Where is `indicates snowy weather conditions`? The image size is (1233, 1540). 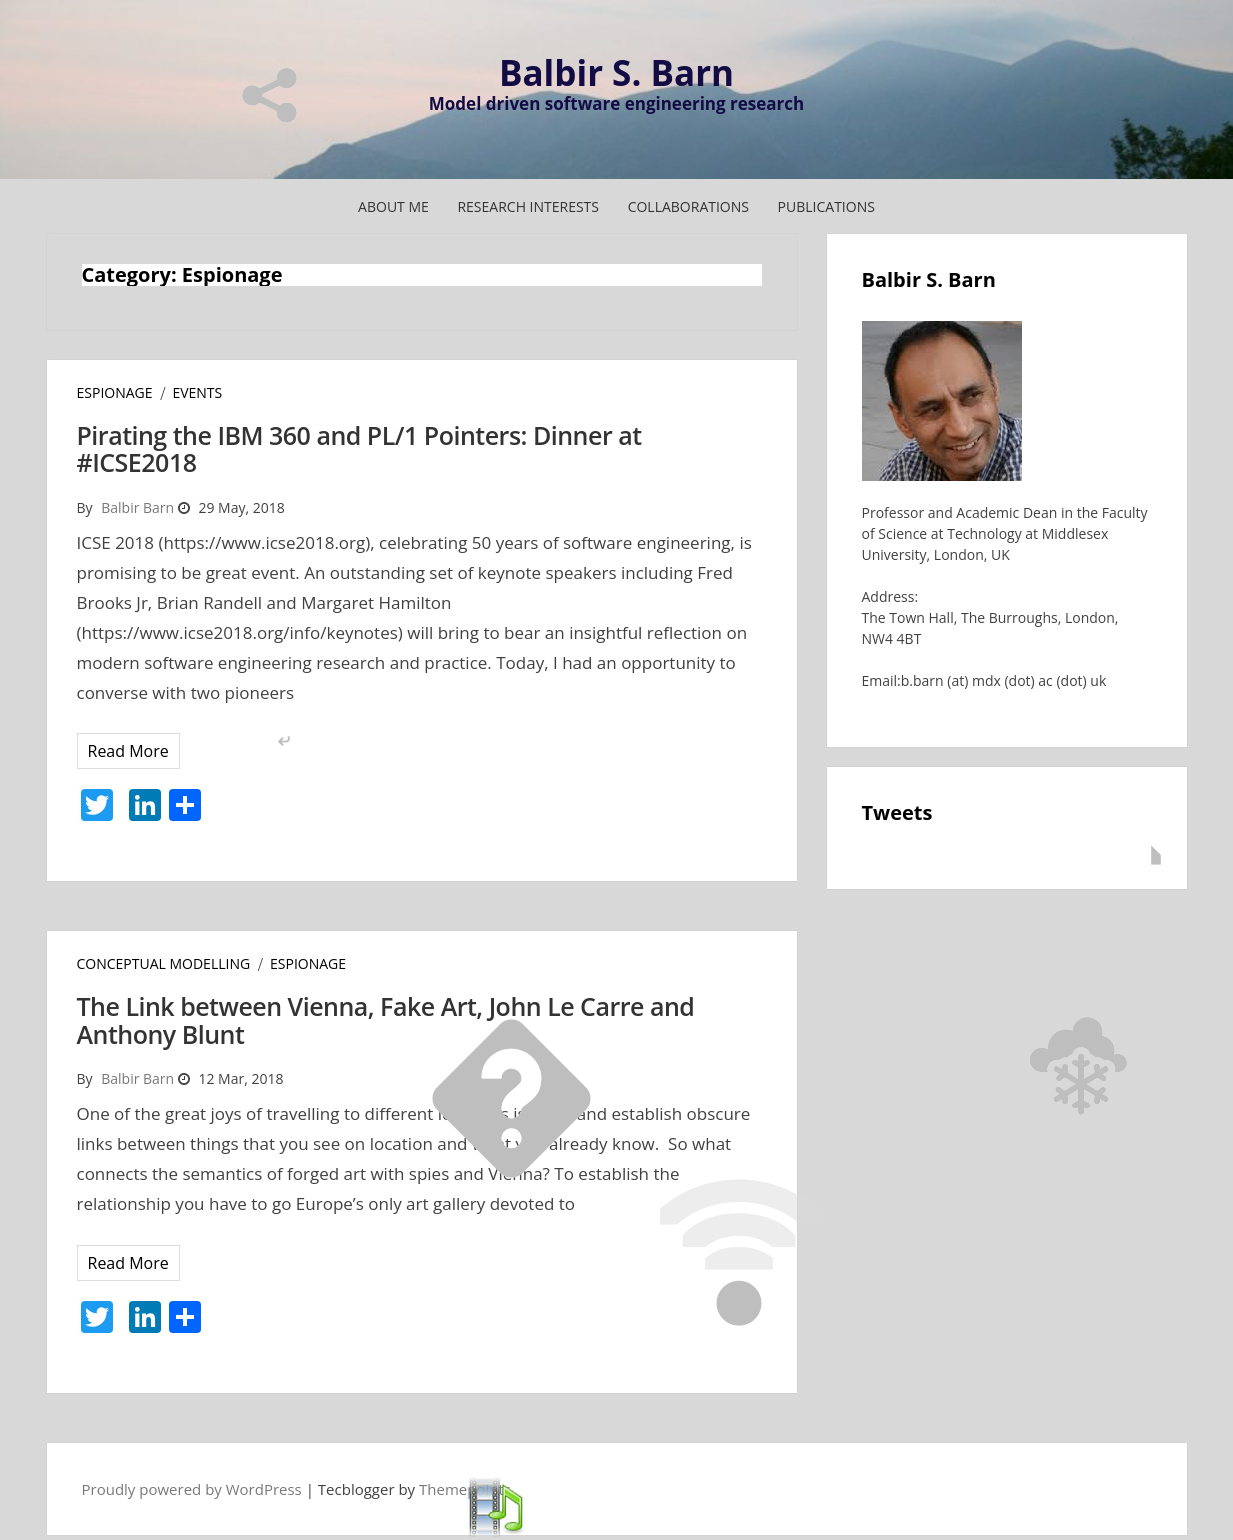 indicates snowy weather conditions is located at coordinates (1078, 1066).